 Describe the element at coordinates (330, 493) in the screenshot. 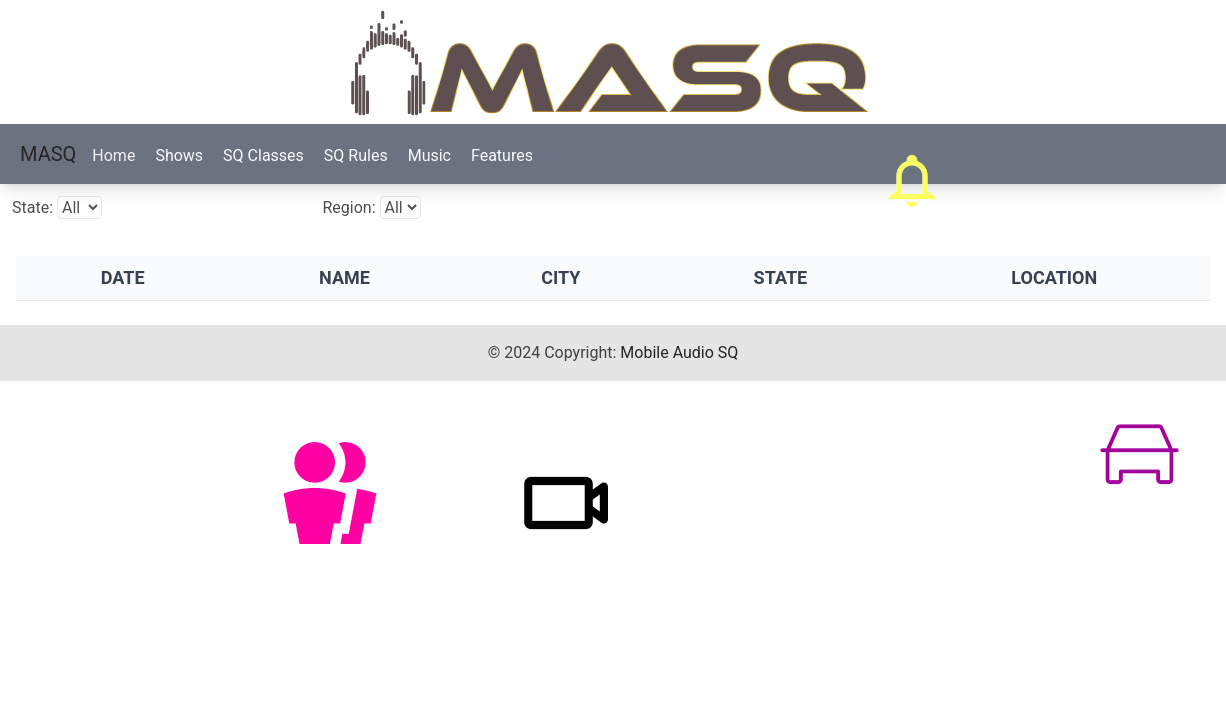

I see `view group members or team` at that location.